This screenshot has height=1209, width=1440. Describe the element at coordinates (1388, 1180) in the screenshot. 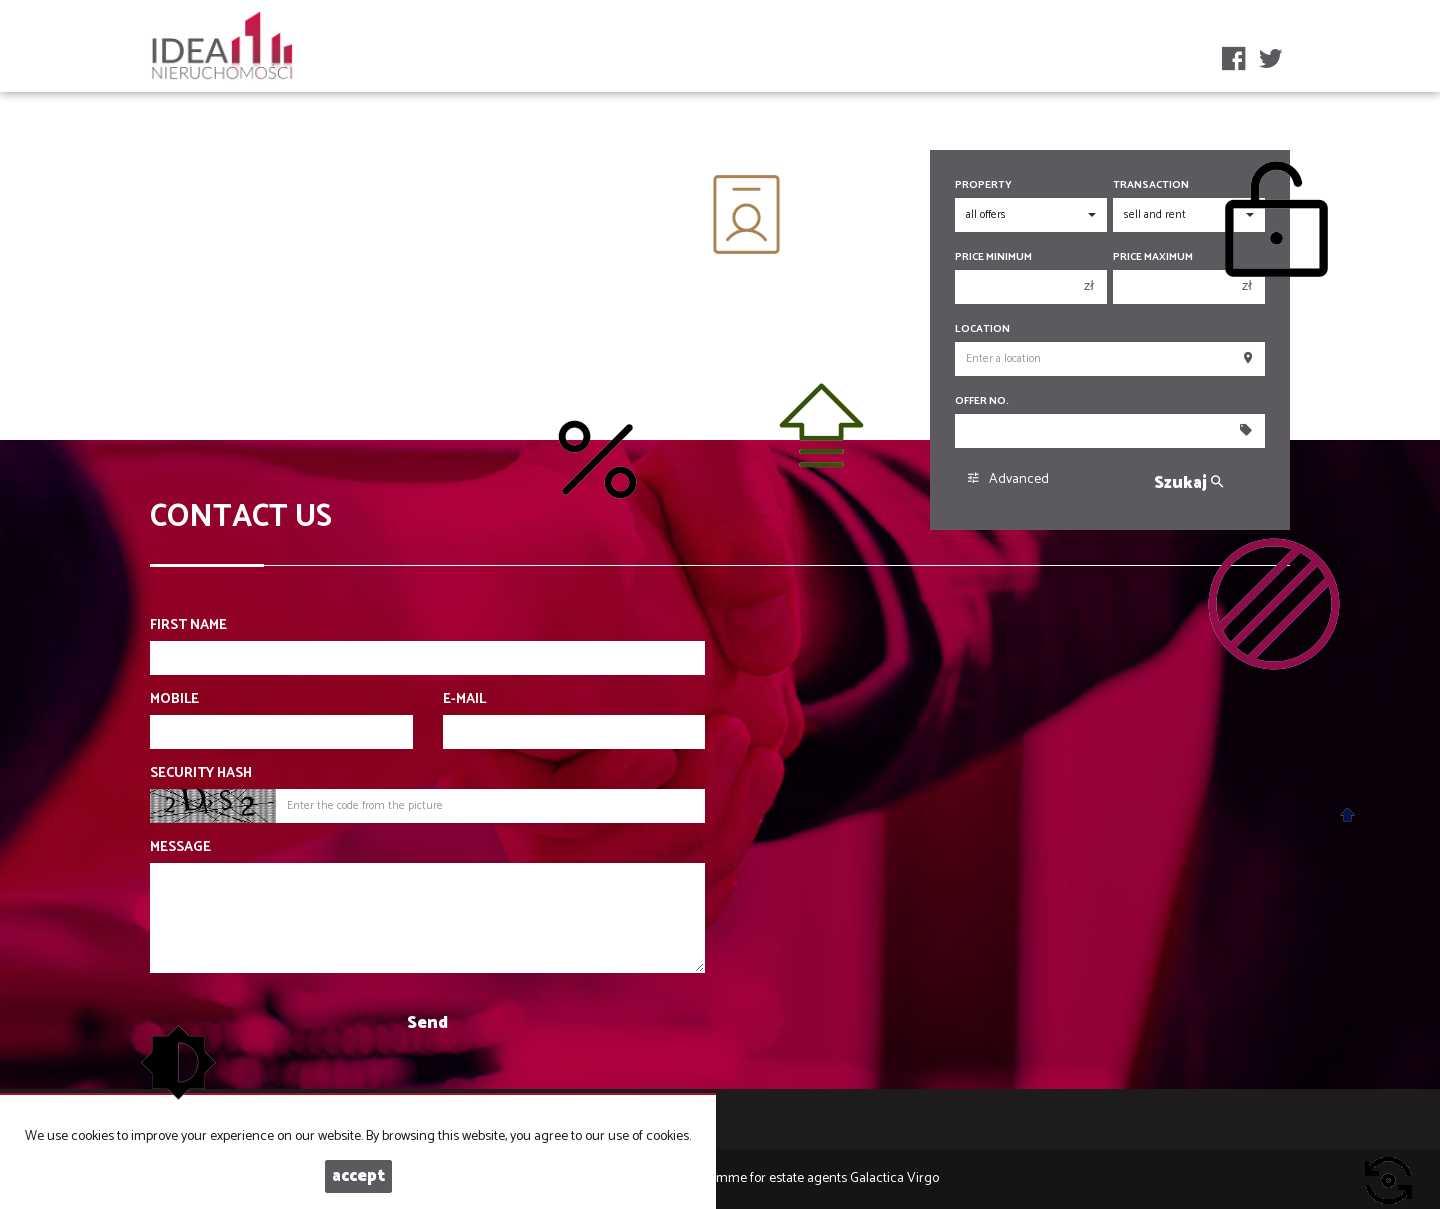

I see `switch between front and rear camera` at that location.